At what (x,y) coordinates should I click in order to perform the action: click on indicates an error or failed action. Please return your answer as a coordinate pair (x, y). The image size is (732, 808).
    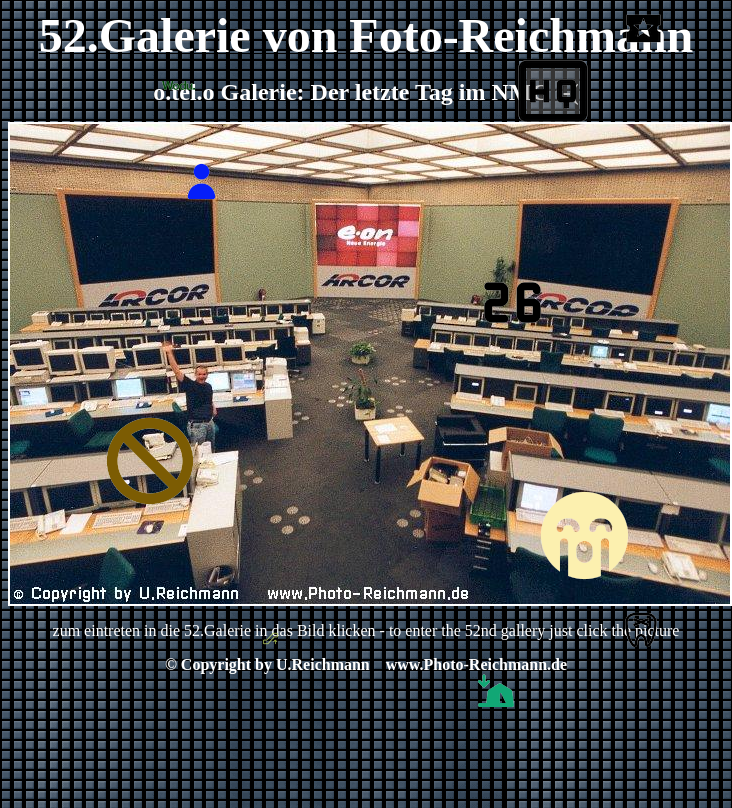
    Looking at the image, I should click on (584, 535).